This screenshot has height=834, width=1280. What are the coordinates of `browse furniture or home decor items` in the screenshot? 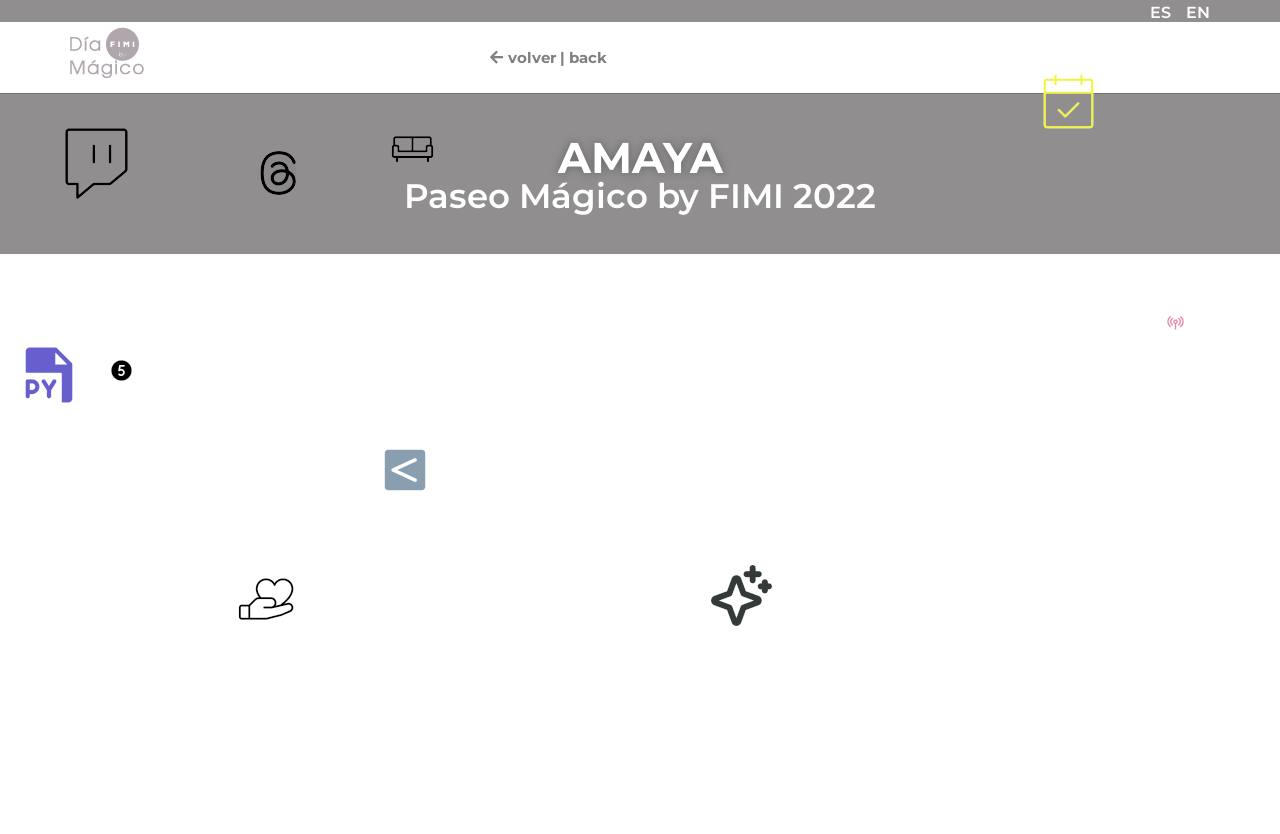 It's located at (412, 148).